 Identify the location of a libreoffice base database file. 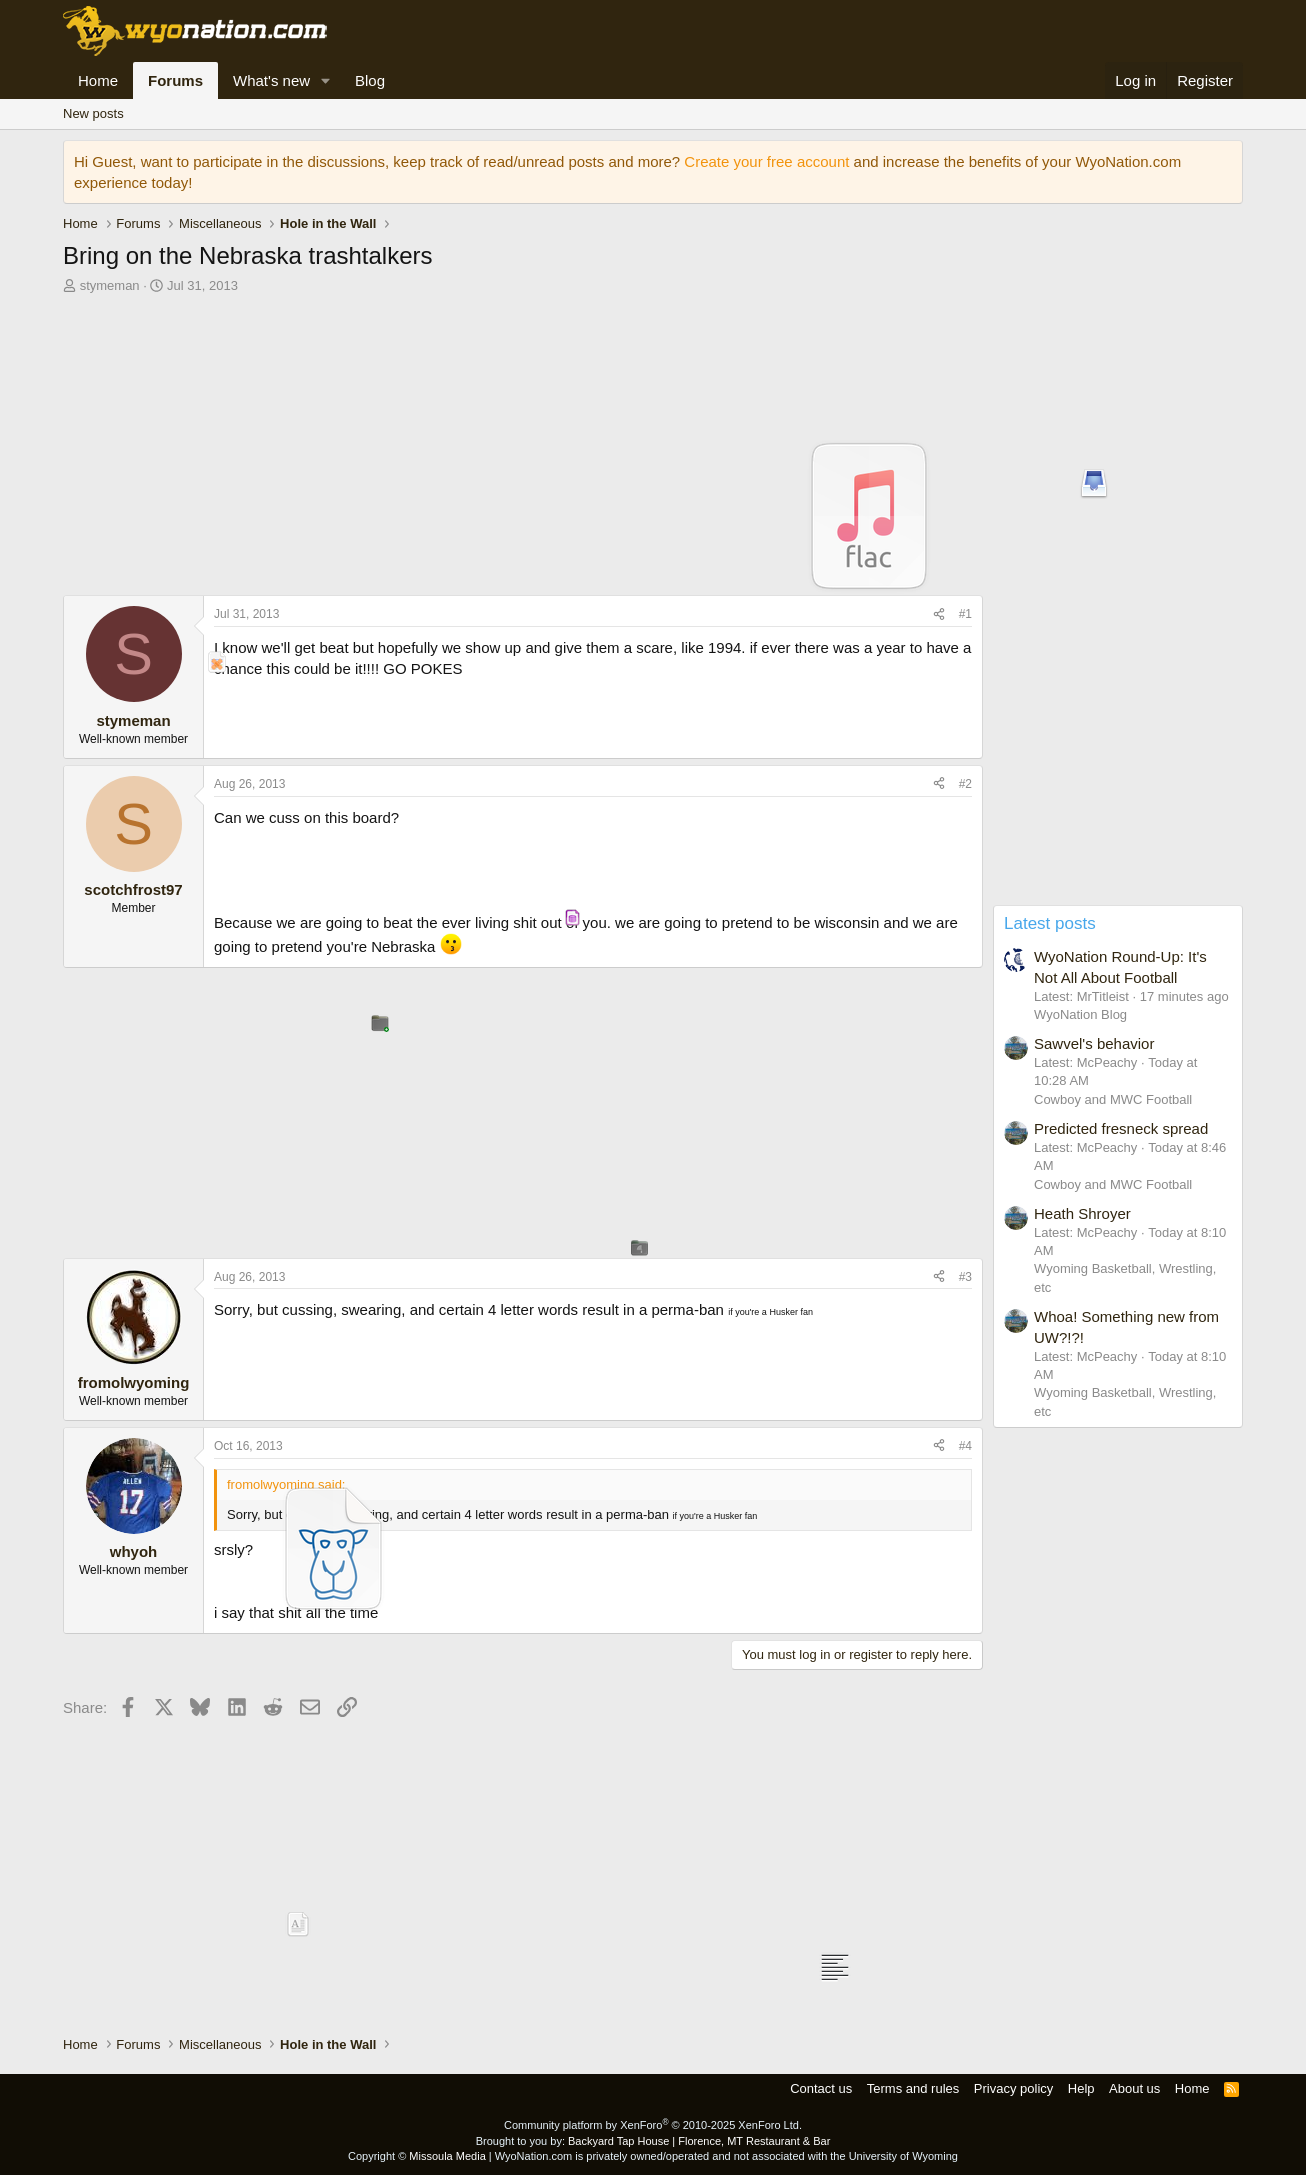
(572, 917).